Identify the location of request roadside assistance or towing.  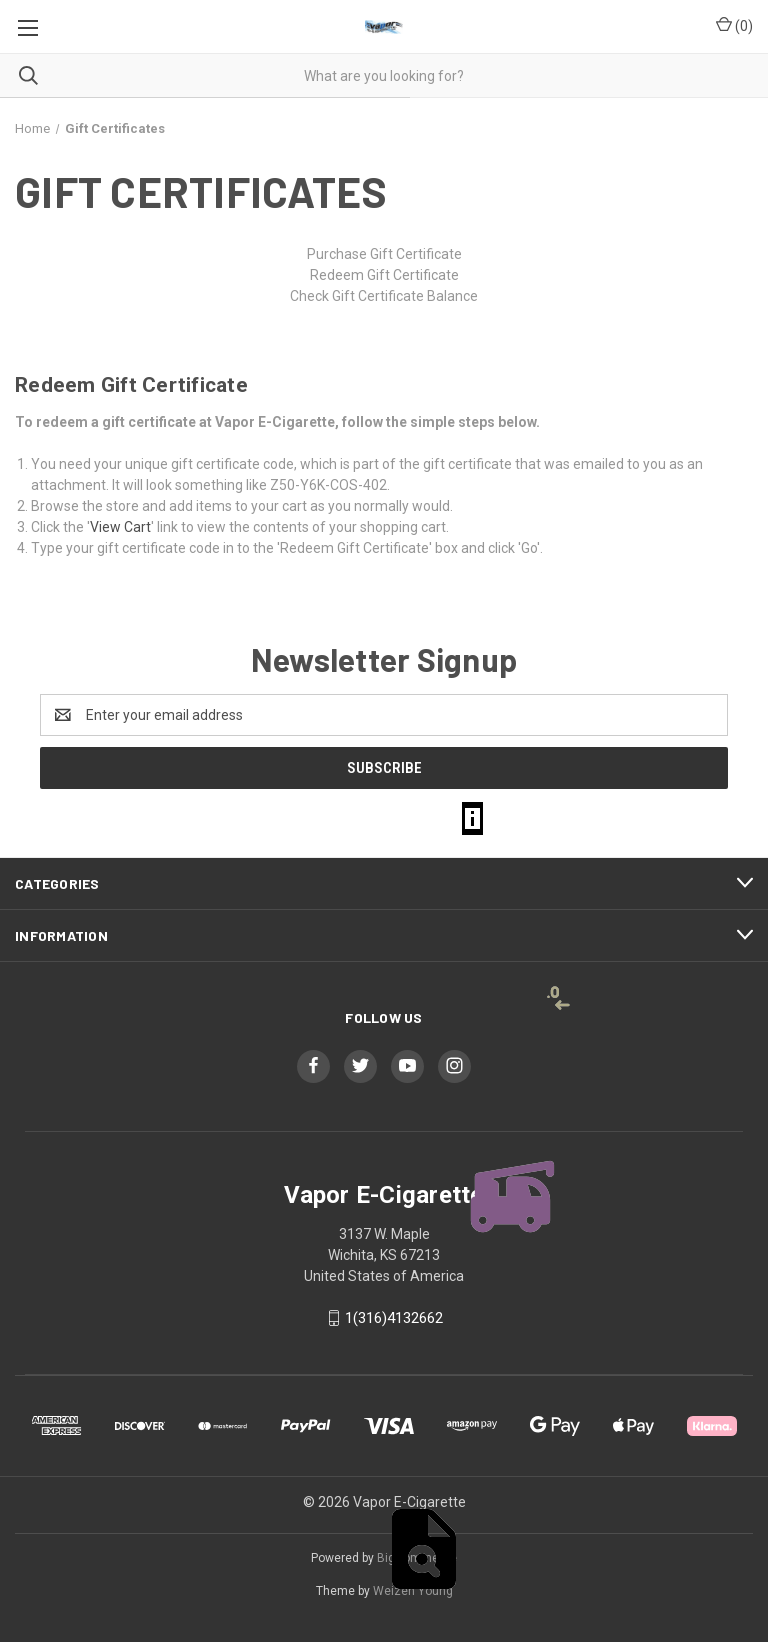
(510, 1200).